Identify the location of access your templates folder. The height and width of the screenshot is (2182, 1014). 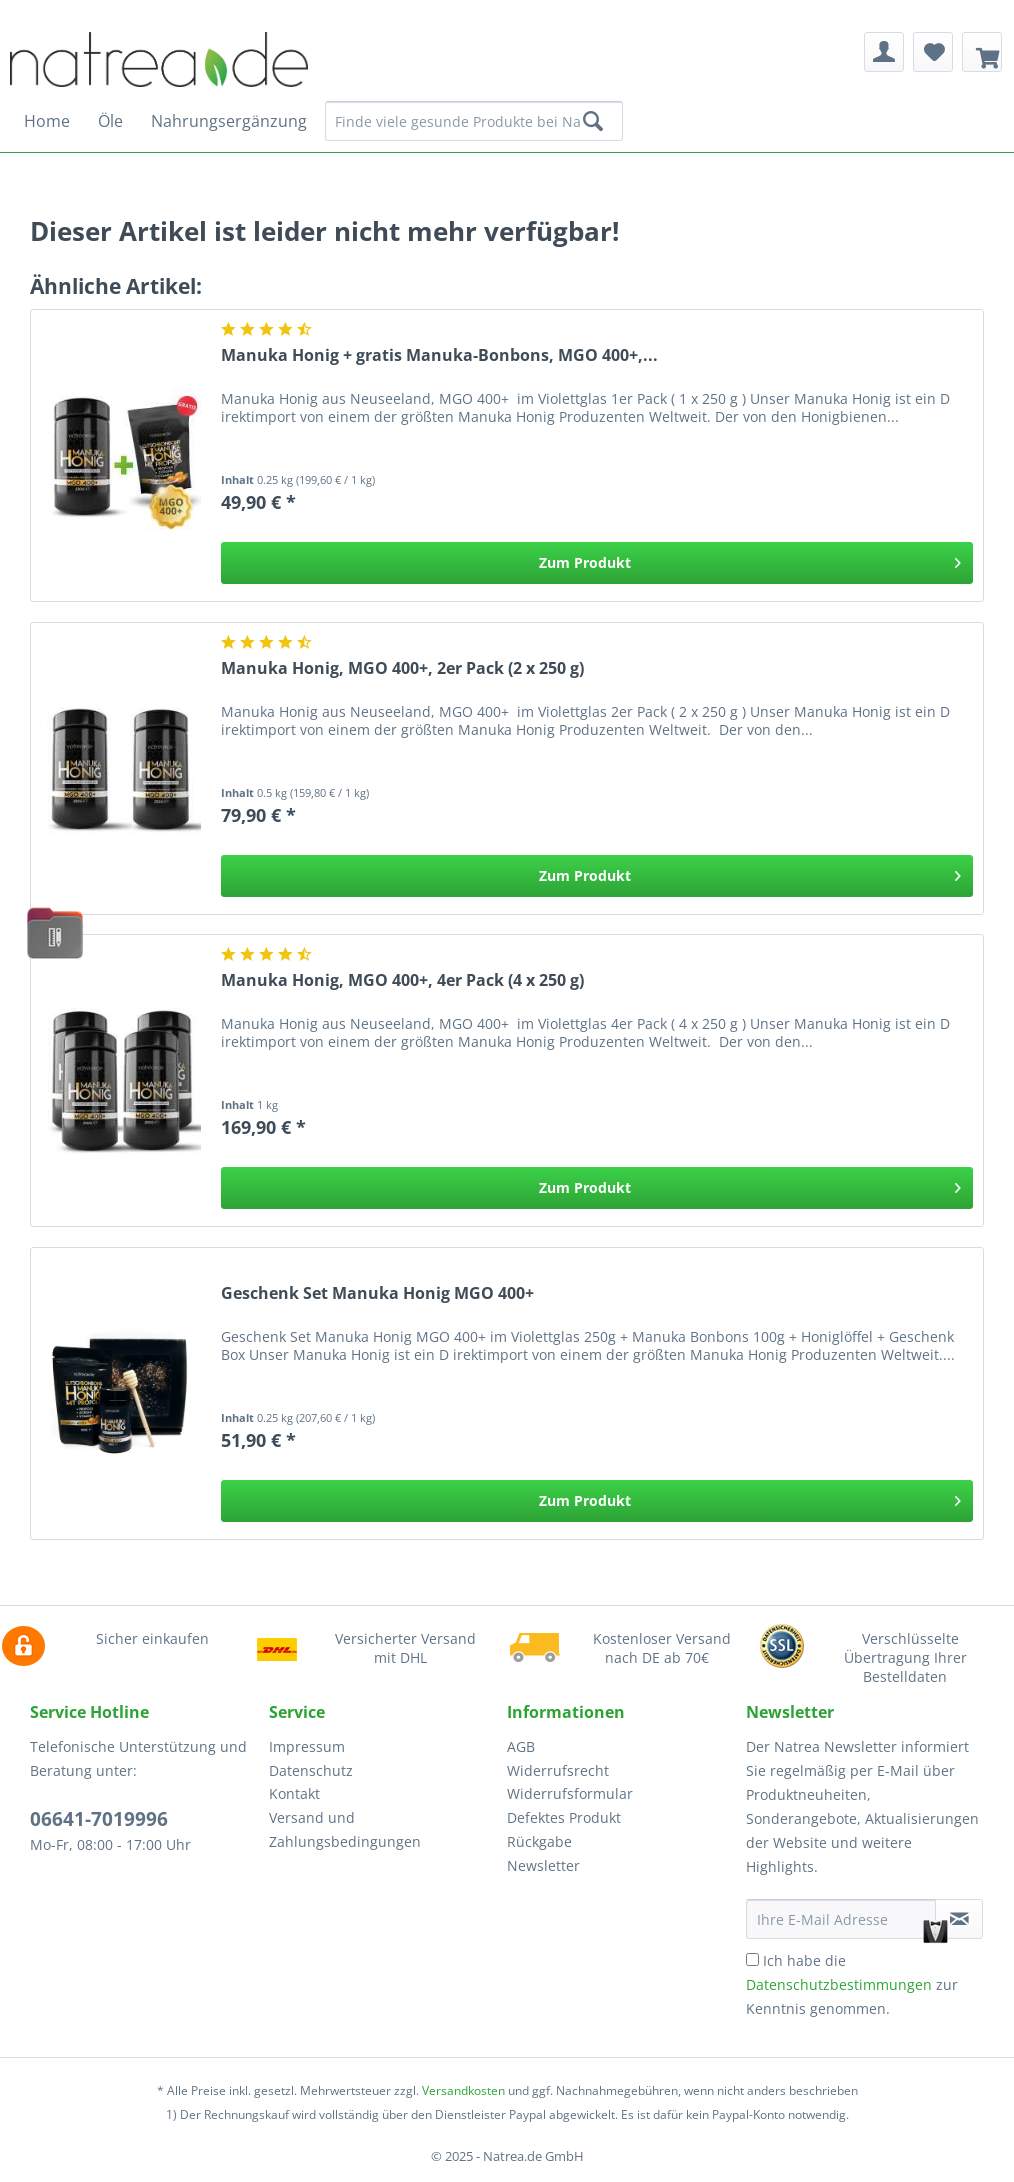
(55, 933).